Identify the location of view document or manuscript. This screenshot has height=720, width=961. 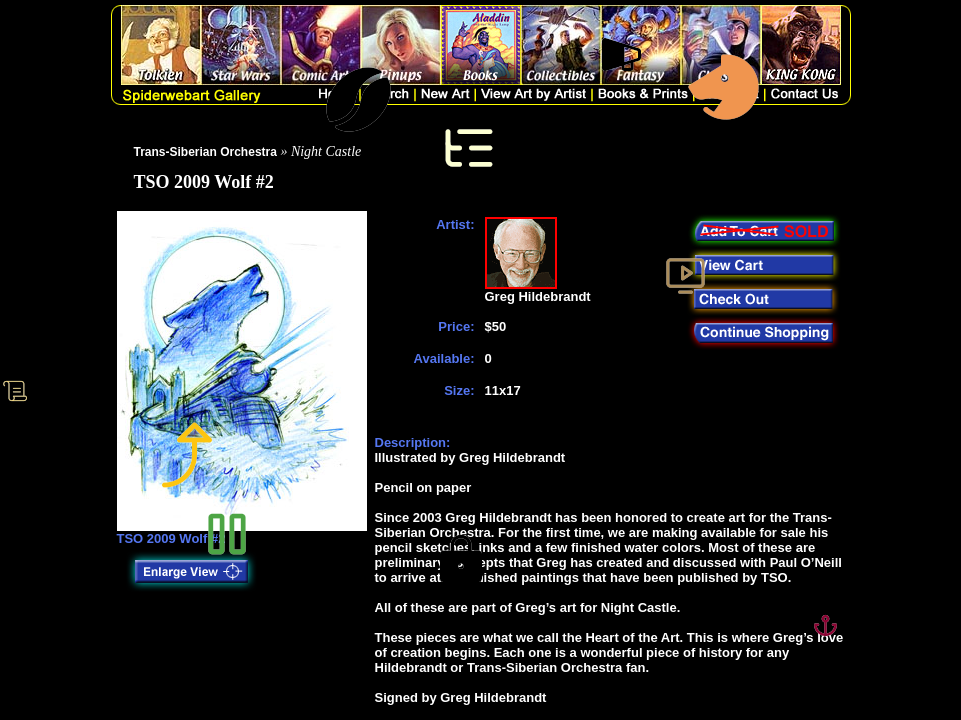
(16, 391).